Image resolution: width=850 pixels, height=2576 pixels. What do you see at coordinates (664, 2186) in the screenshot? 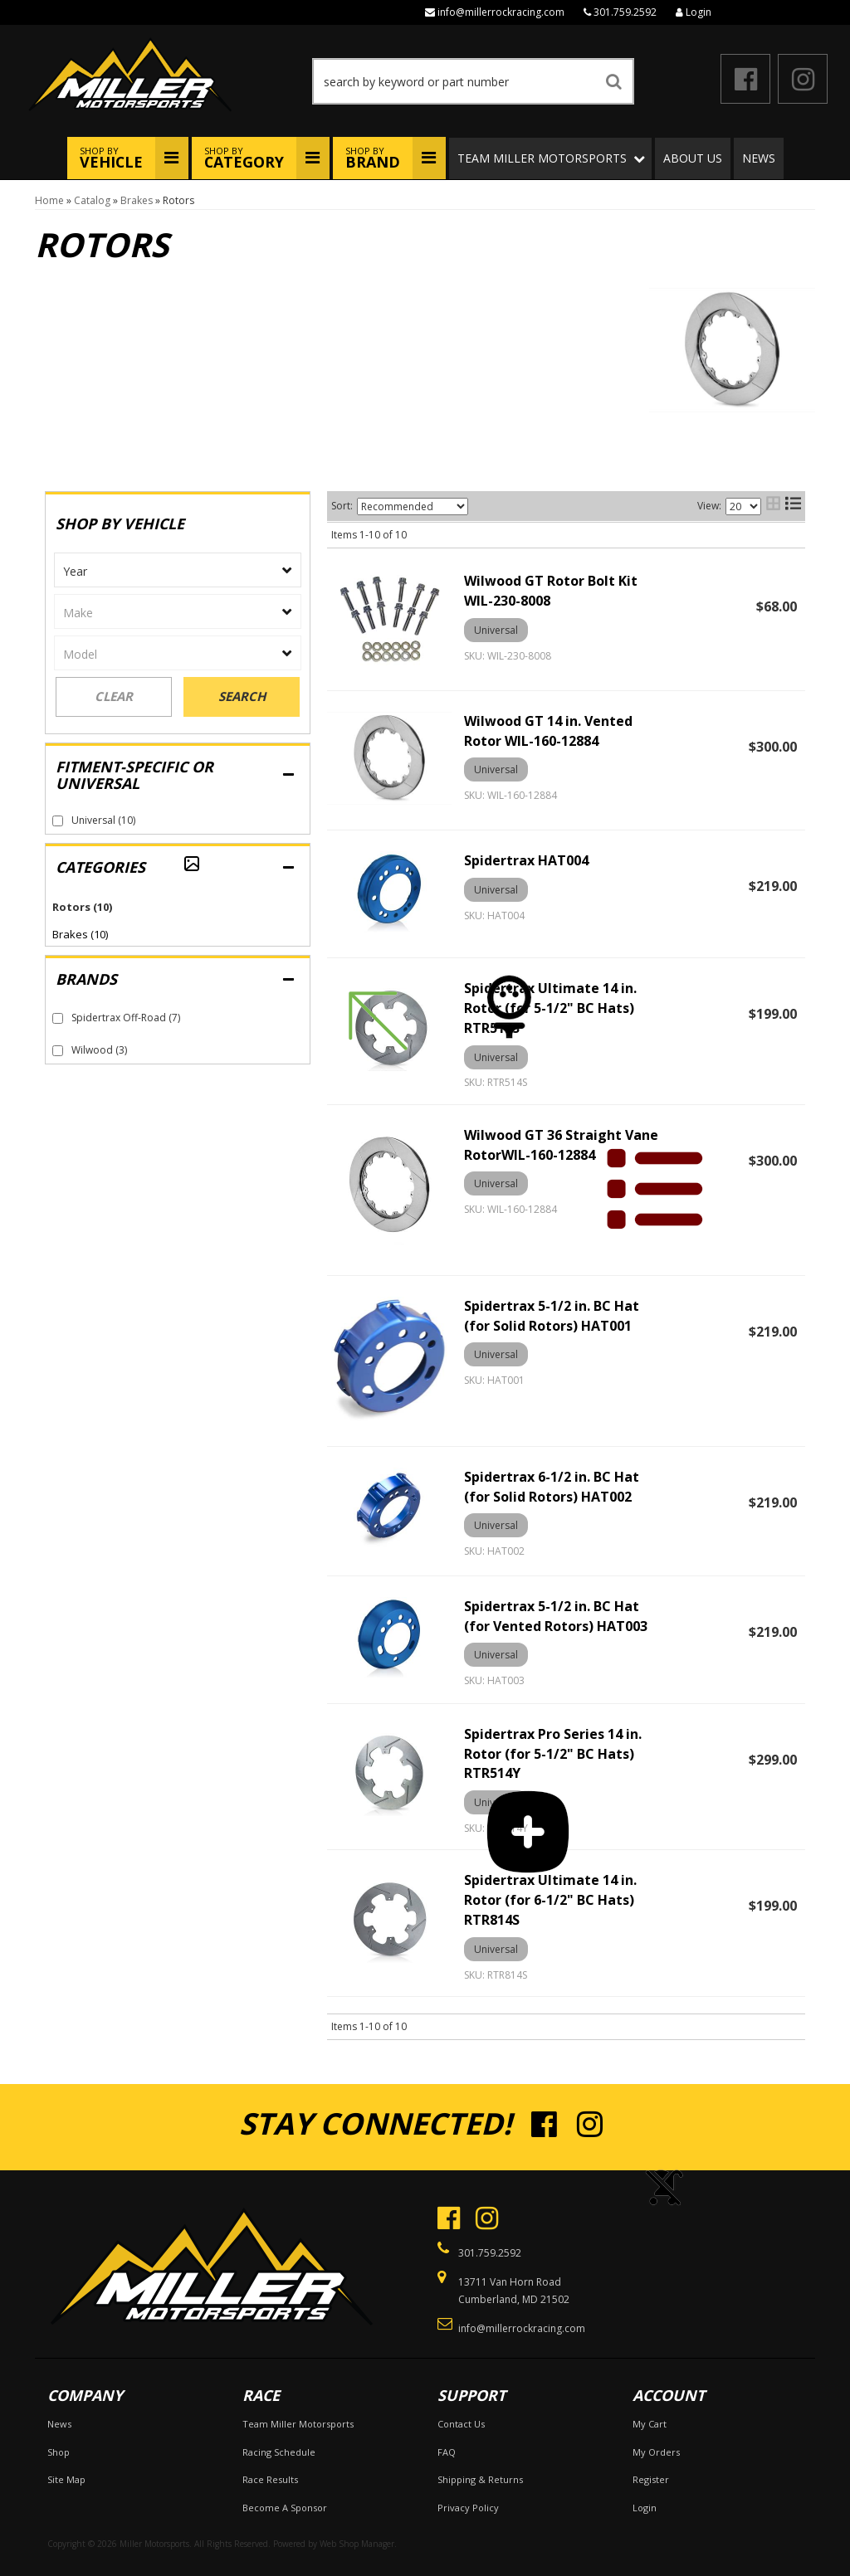
I see `indicates strollers are not permitted in this area` at bounding box center [664, 2186].